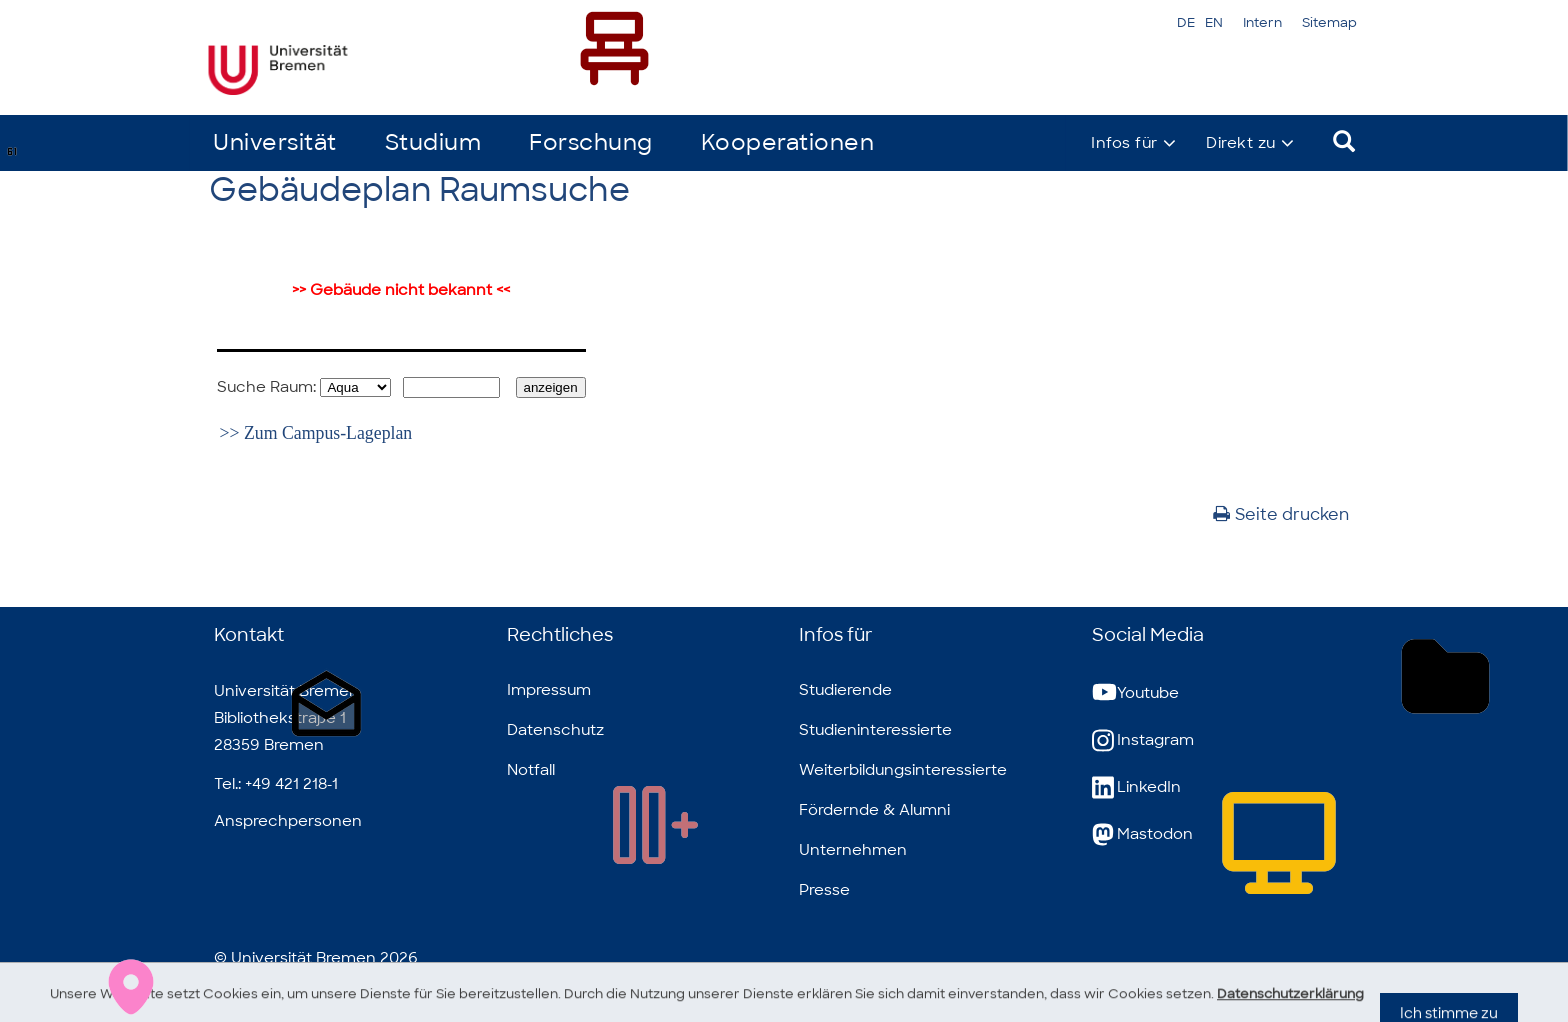 This screenshot has width=1568, height=1022. I want to click on add a new column to the right, so click(649, 825).